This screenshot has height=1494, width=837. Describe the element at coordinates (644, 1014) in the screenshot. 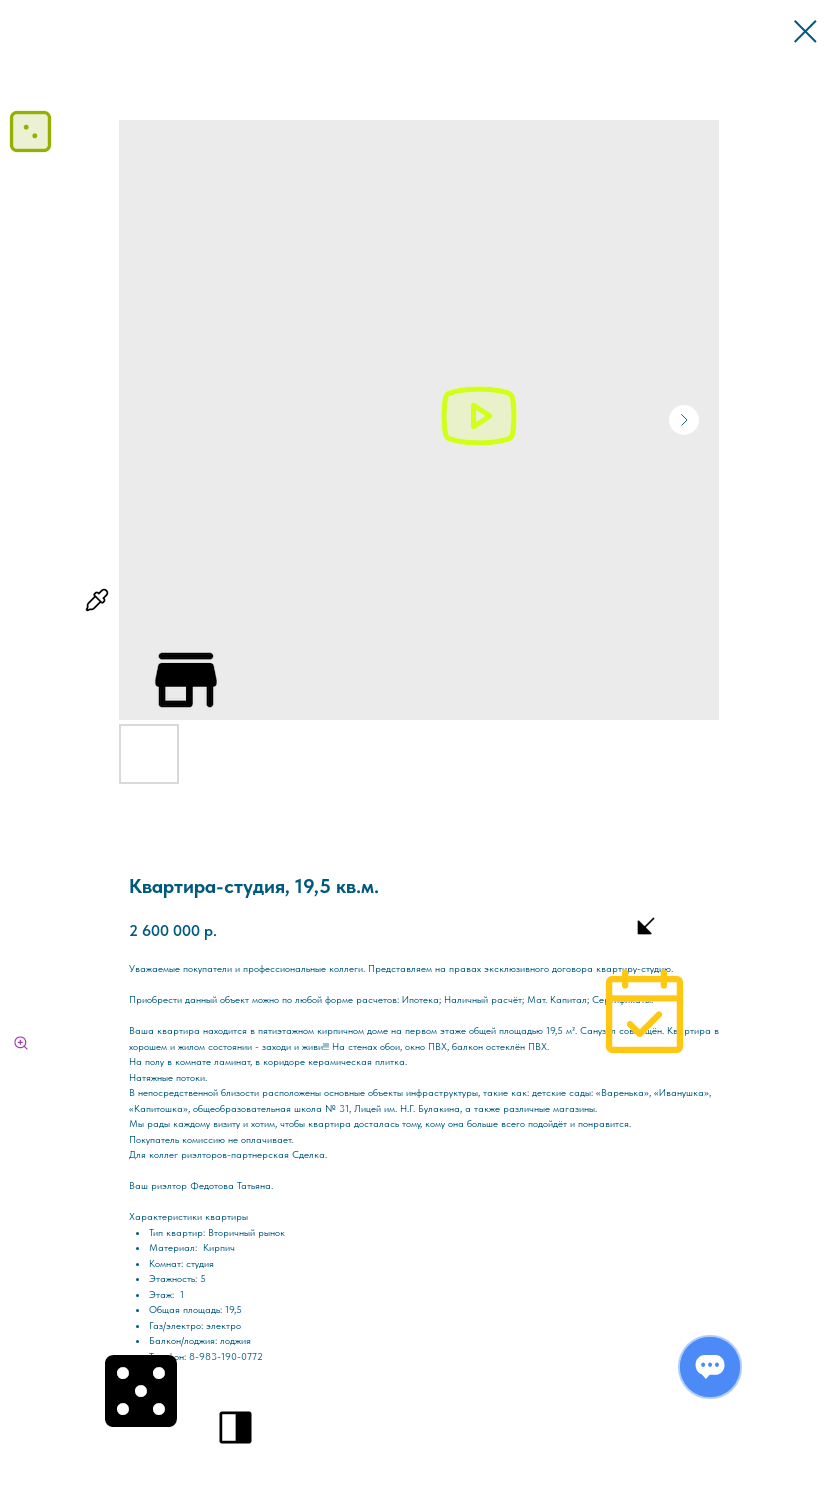

I see `confirm or complete a scheduled event` at that location.